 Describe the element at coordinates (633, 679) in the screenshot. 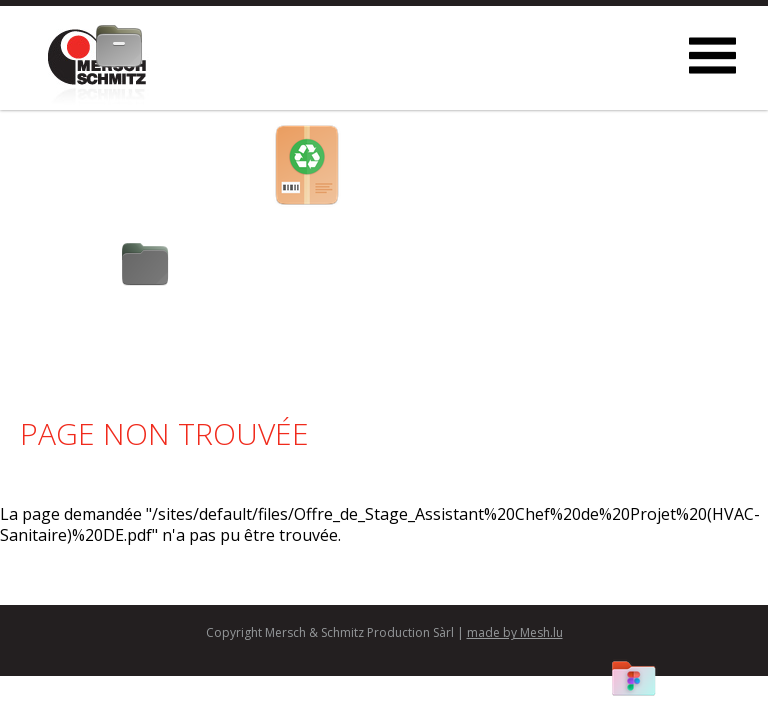

I see `open folder containing figma design files` at that location.